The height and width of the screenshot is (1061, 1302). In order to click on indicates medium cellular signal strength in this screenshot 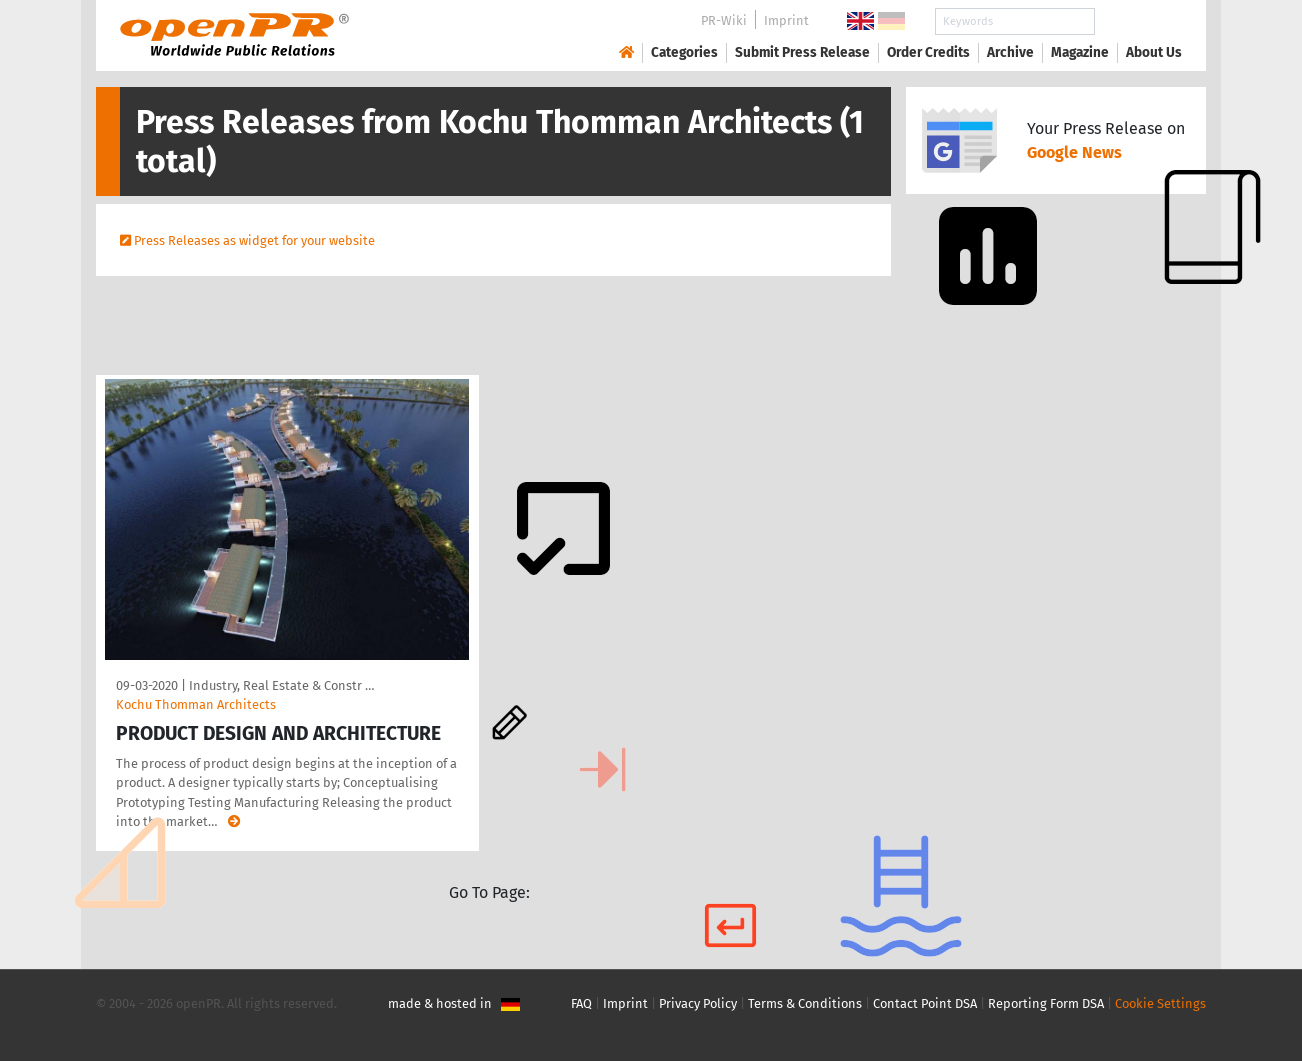, I will do `click(127, 866)`.